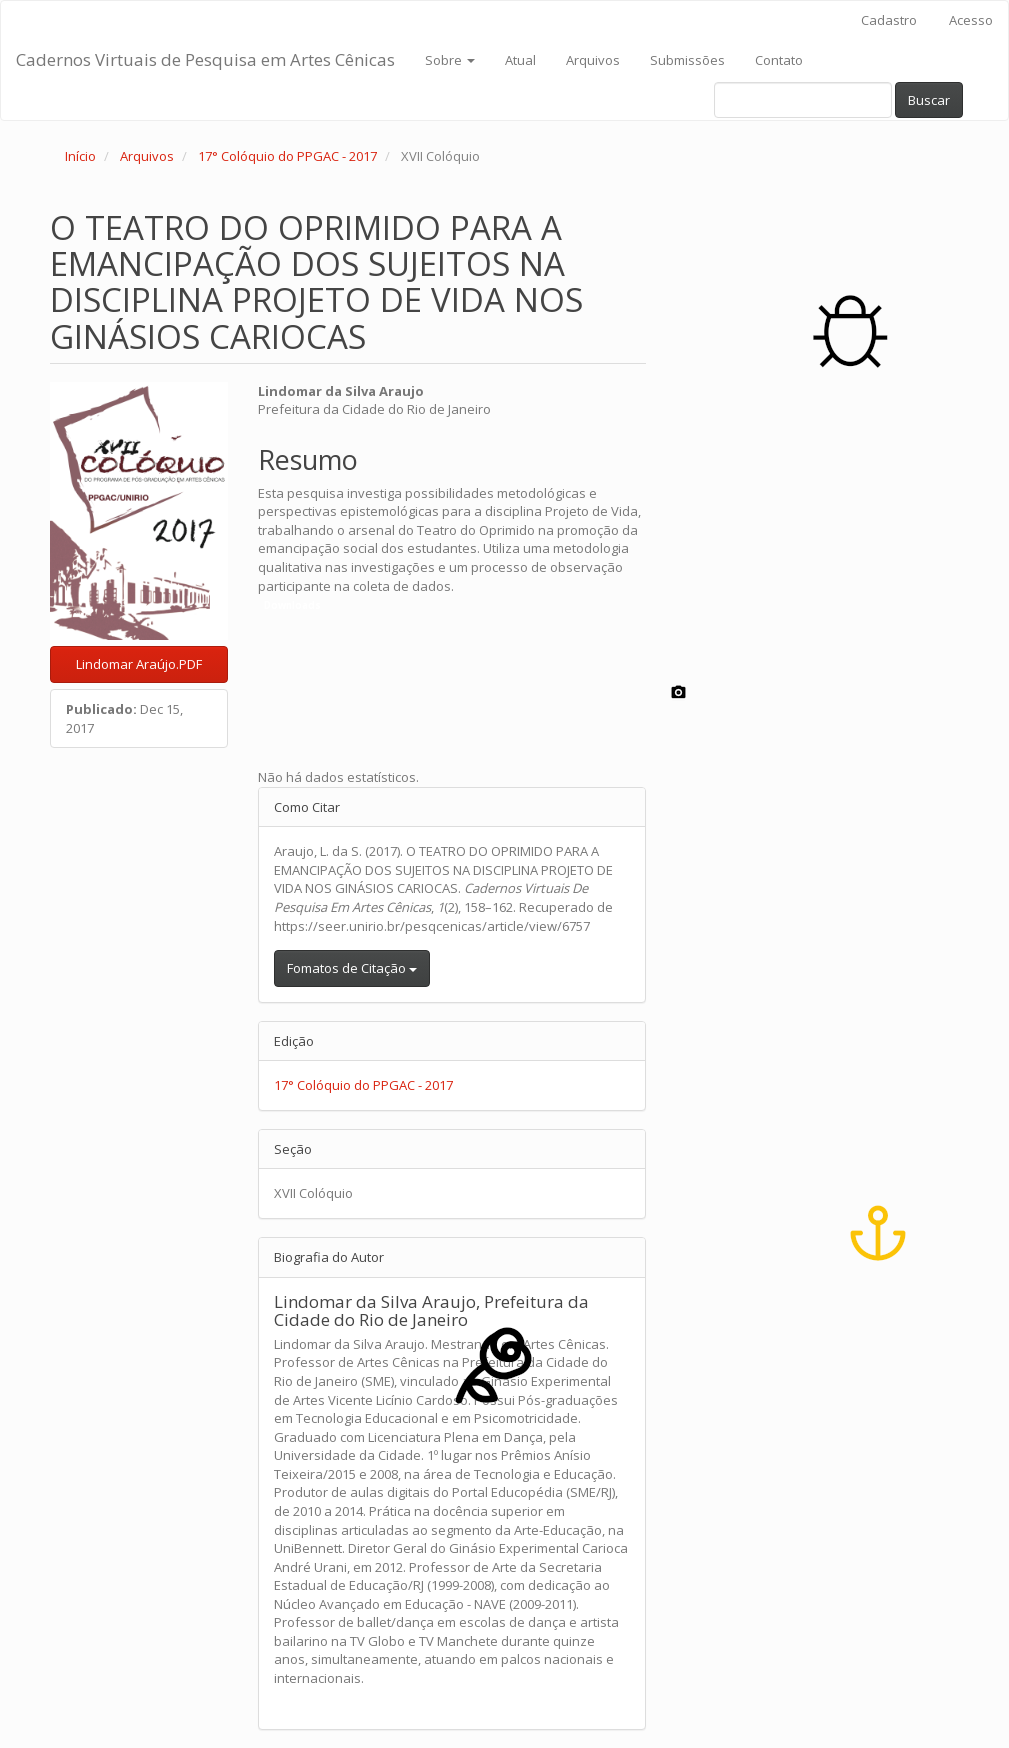 This screenshot has height=1748, width=1009. Describe the element at coordinates (493, 1365) in the screenshot. I see `send a flower or romantic gesture` at that location.